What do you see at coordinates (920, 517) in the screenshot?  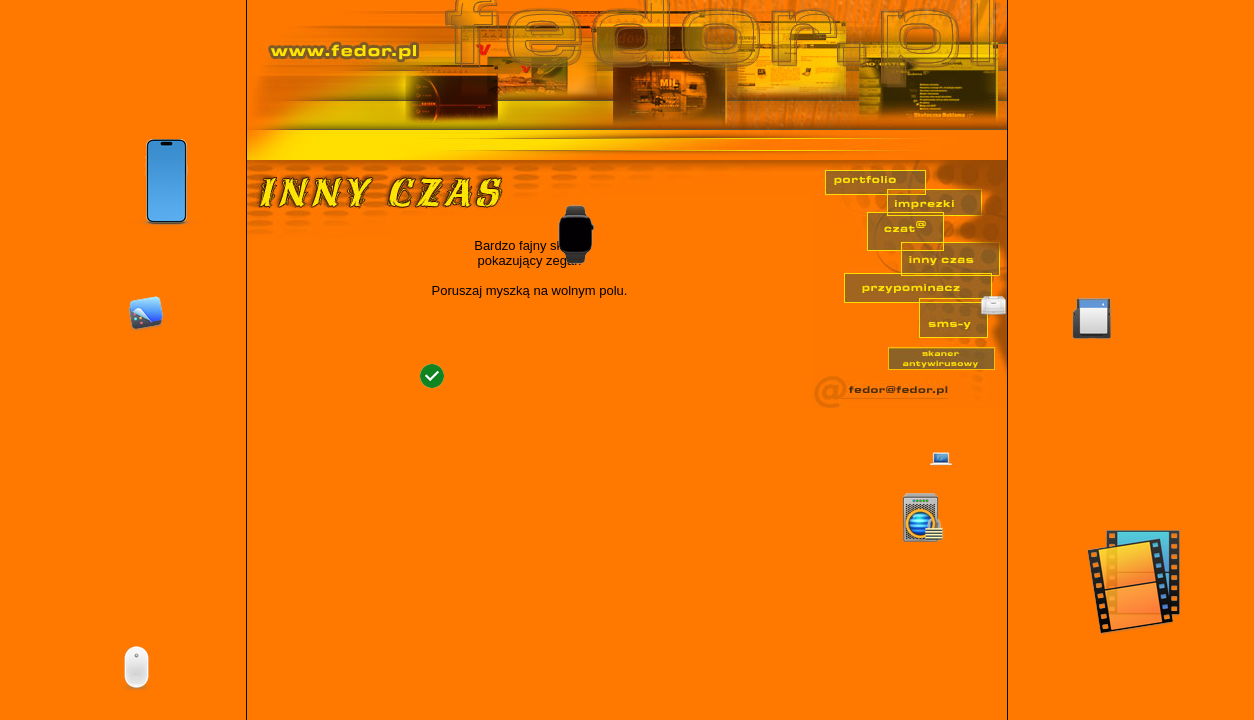 I see `locked RAID 0 storage array` at bounding box center [920, 517].